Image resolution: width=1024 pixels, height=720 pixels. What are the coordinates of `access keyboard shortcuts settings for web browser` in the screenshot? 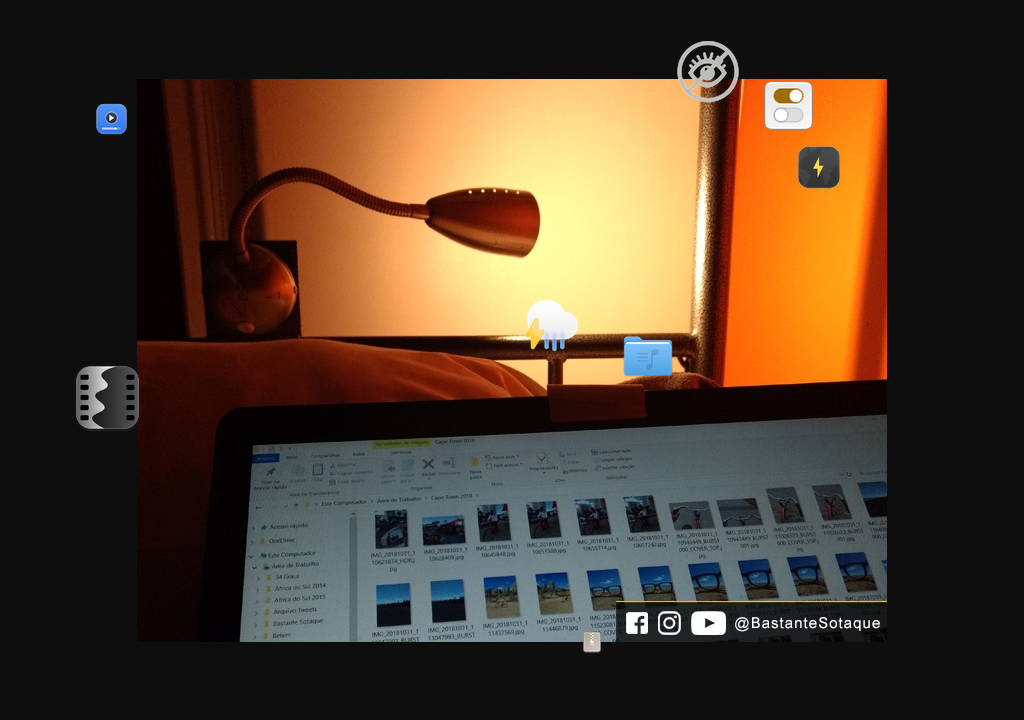 It's located at (819, 168).